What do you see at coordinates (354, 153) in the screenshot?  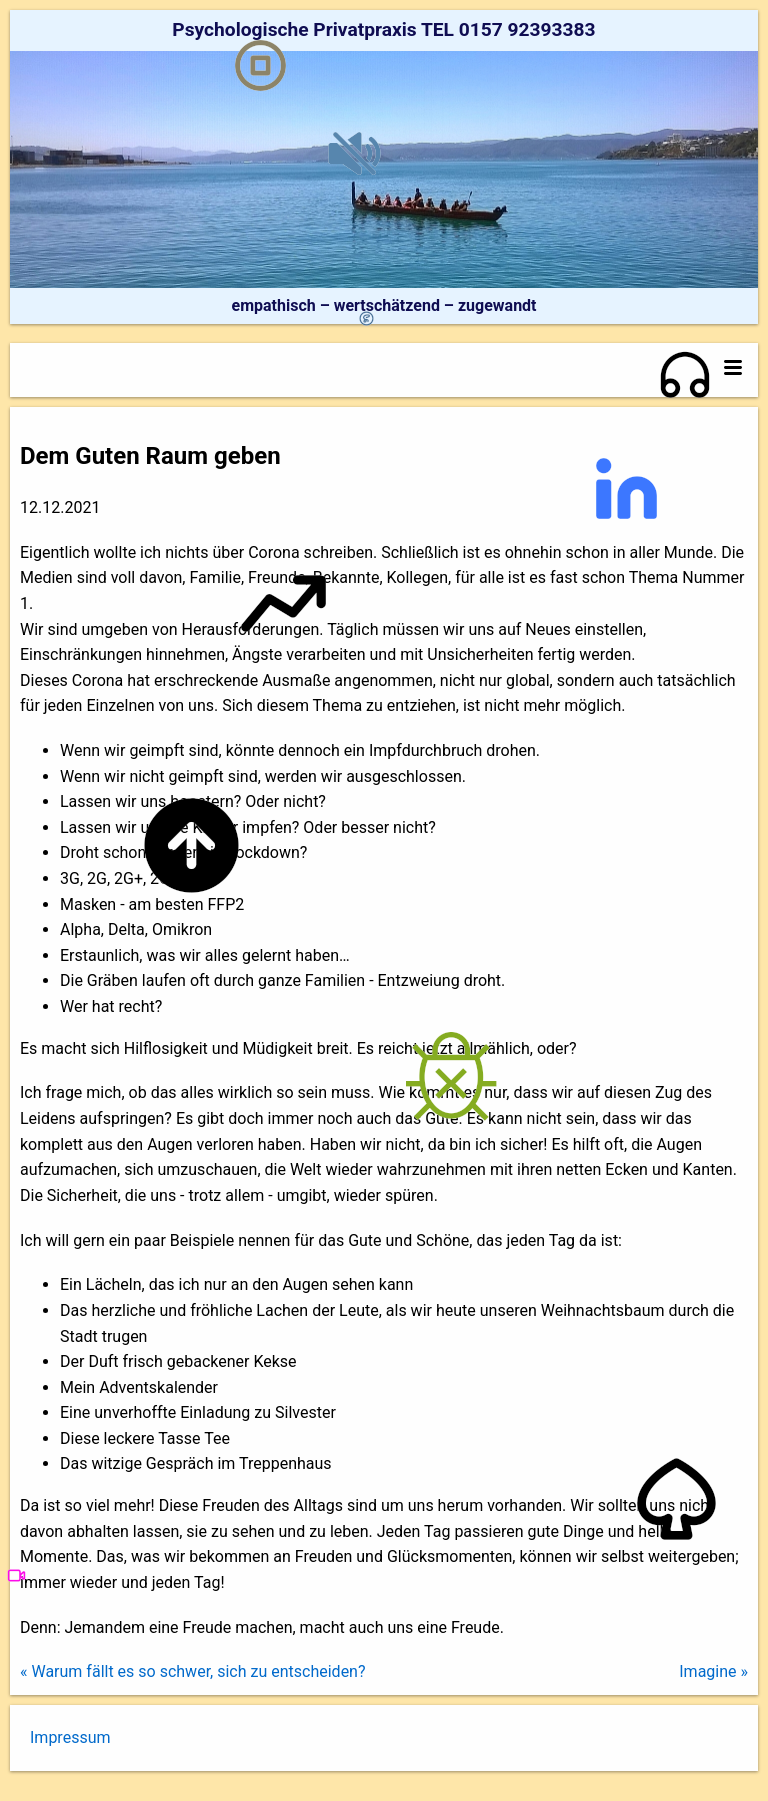 I see `mute audio` at bounding box center [354, 153].